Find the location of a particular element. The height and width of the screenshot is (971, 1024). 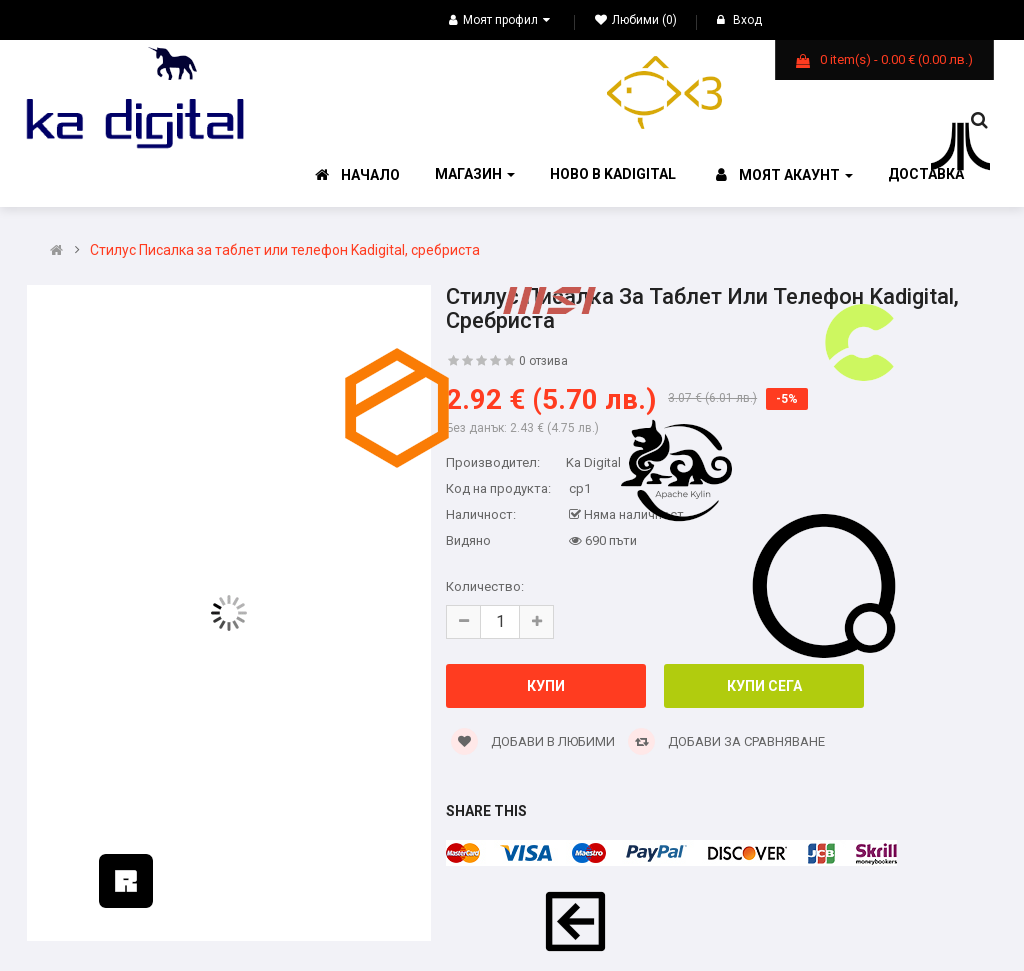

open fish shell terminal application is located at coordinates (664, 92).